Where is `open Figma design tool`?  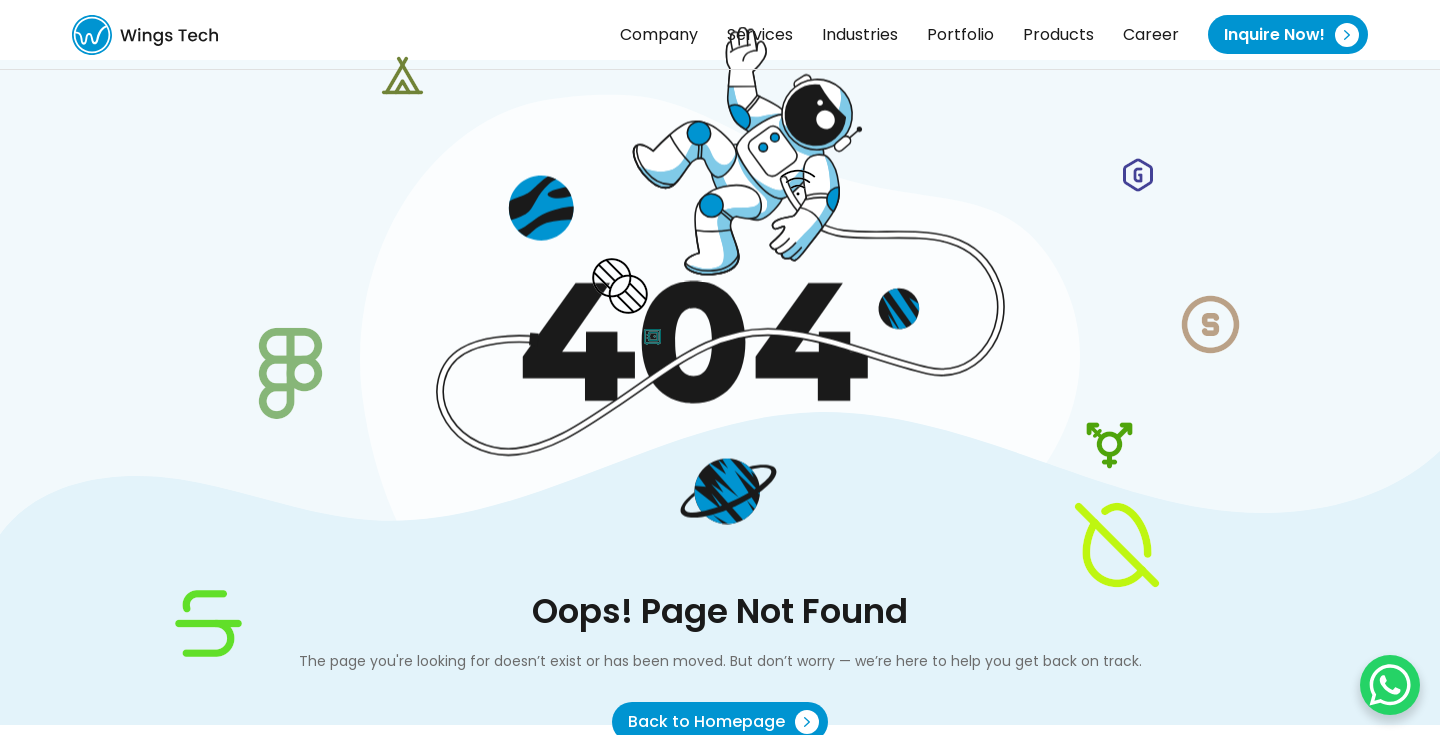
open Figma design tool is located at coordinates (290, 371).